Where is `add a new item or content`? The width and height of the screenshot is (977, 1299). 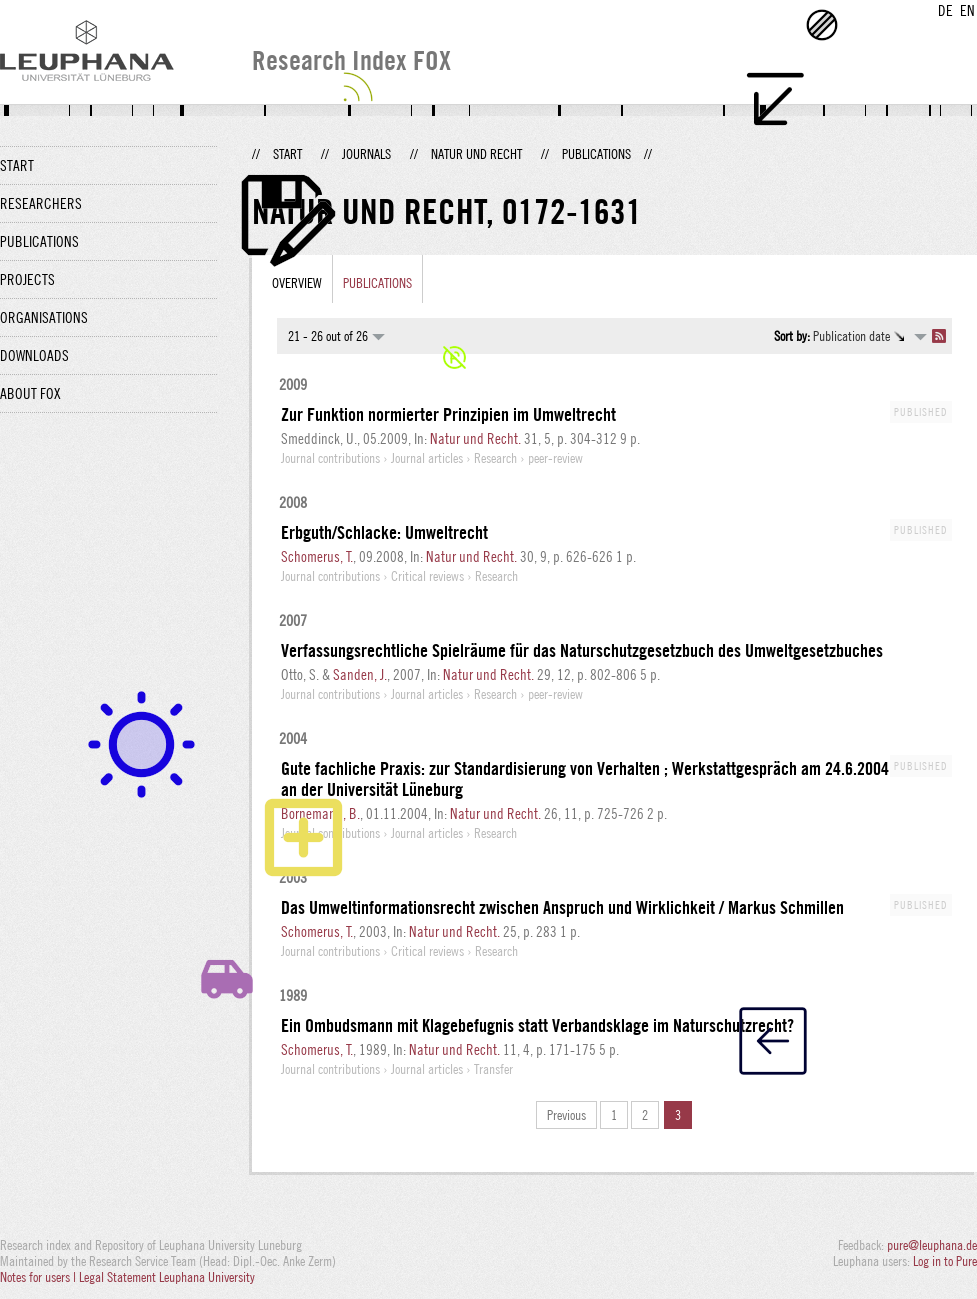 add a new item or content is located at coordinates (303, 837).